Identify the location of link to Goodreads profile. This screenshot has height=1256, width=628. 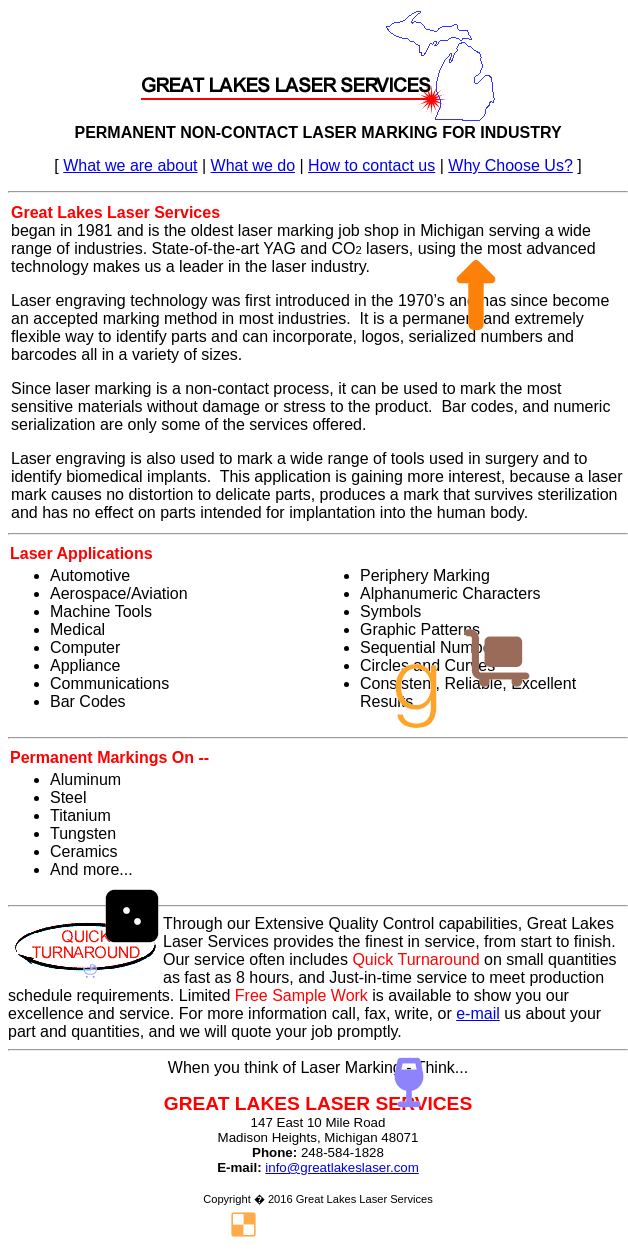
(416, 696).